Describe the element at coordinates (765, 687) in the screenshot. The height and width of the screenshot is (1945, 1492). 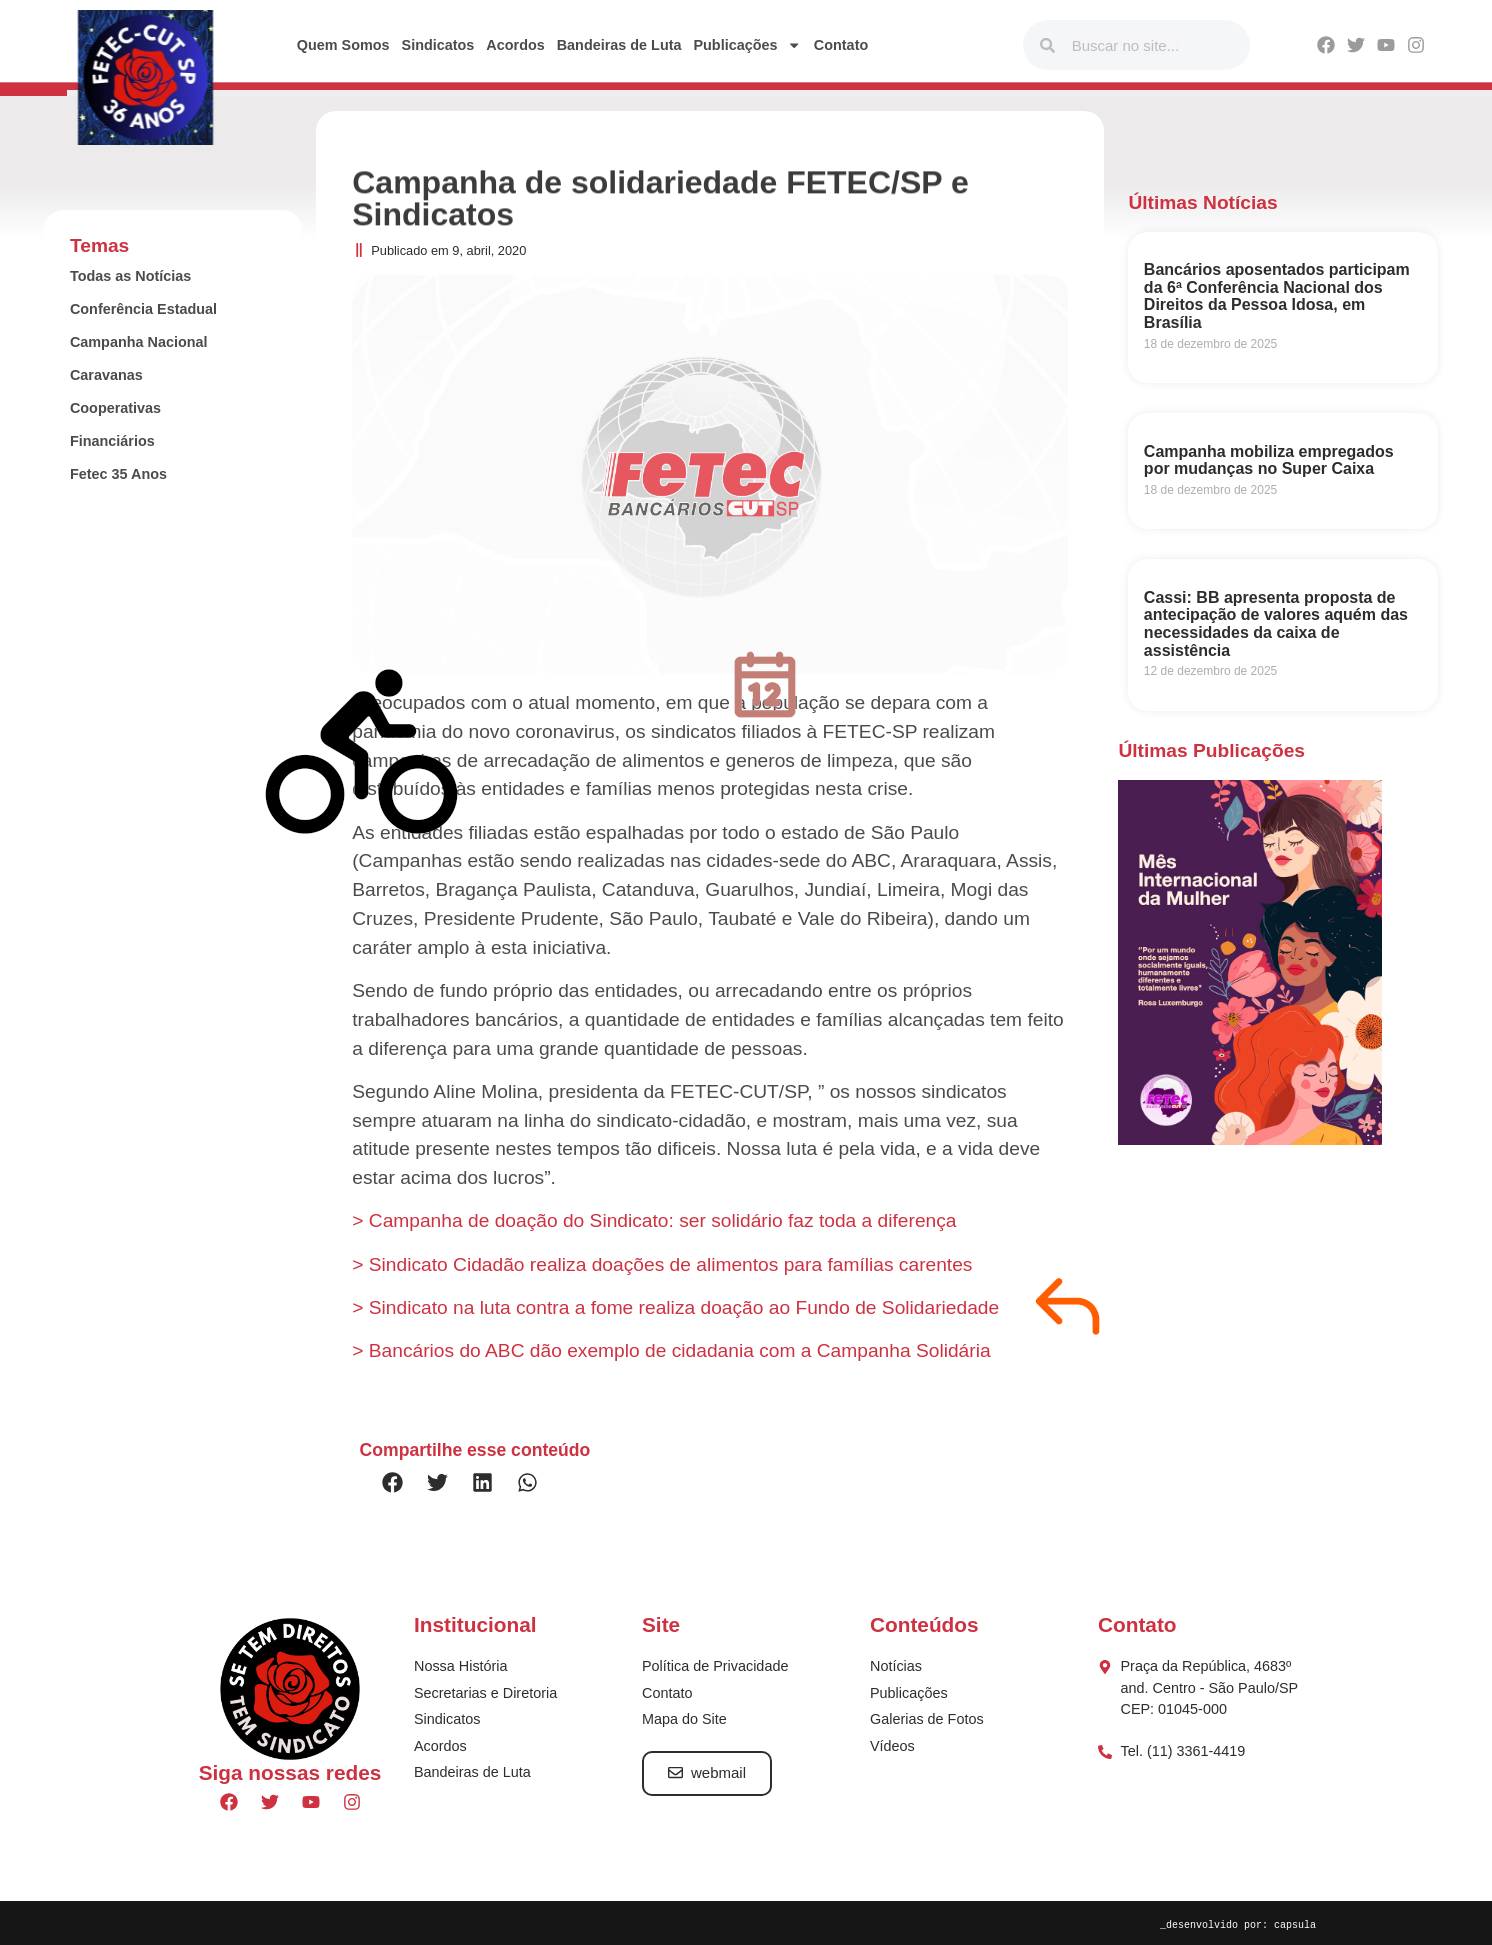
I see `view calendar or scheduled events` at that location.